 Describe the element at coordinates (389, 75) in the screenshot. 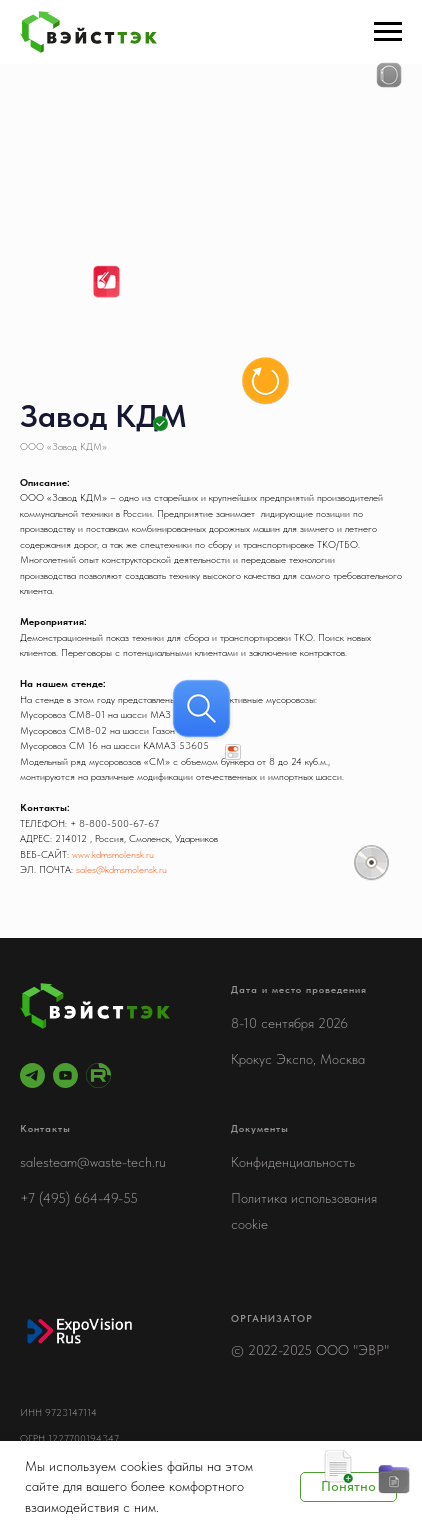

I see `open the Apple Watch companion app` at that location.